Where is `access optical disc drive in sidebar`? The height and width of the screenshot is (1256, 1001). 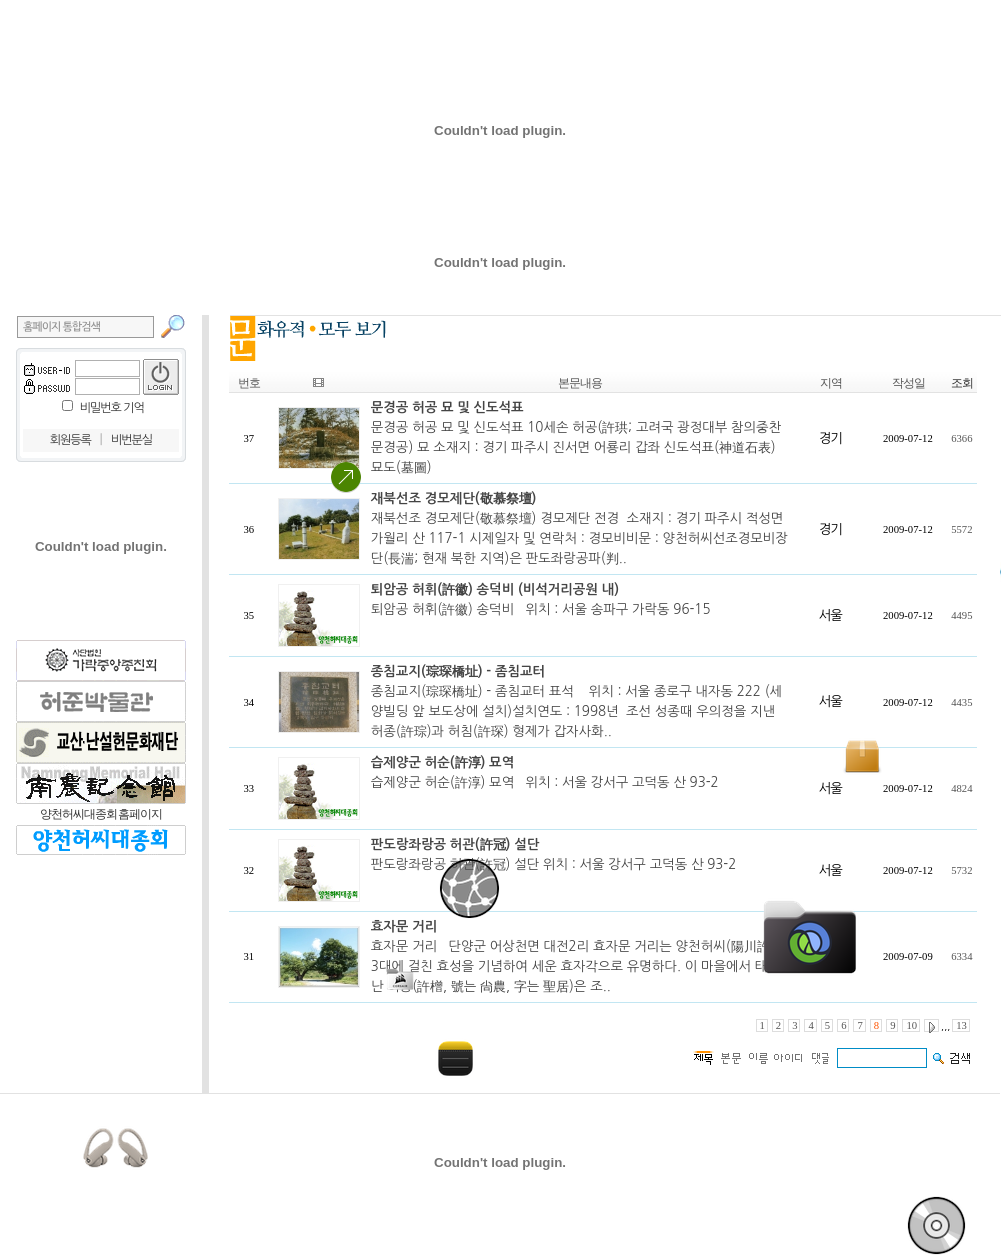 access optical disc drive in sidebar is located at coordinates (936, 1225).